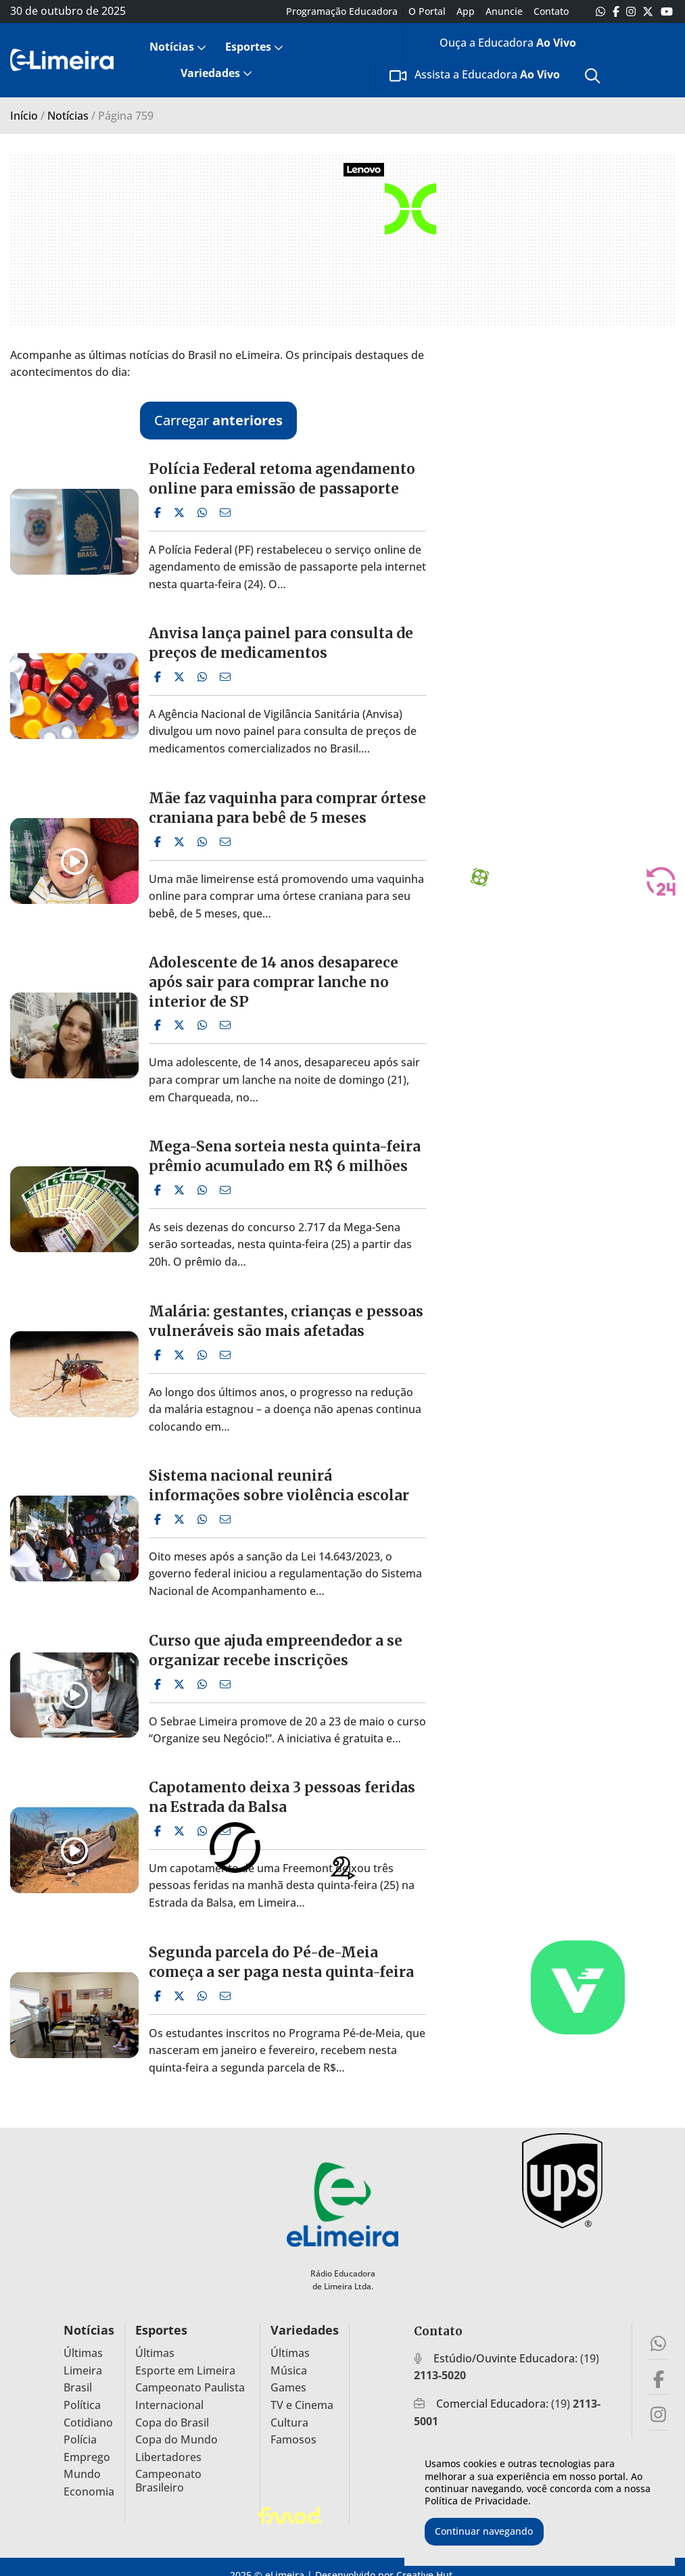 This screenshot has width=685, height=2576. What do you see at coordinates (479, 877) in the screenshot?
I see `open aparat video sharing app` at bounding box center [479, 877].